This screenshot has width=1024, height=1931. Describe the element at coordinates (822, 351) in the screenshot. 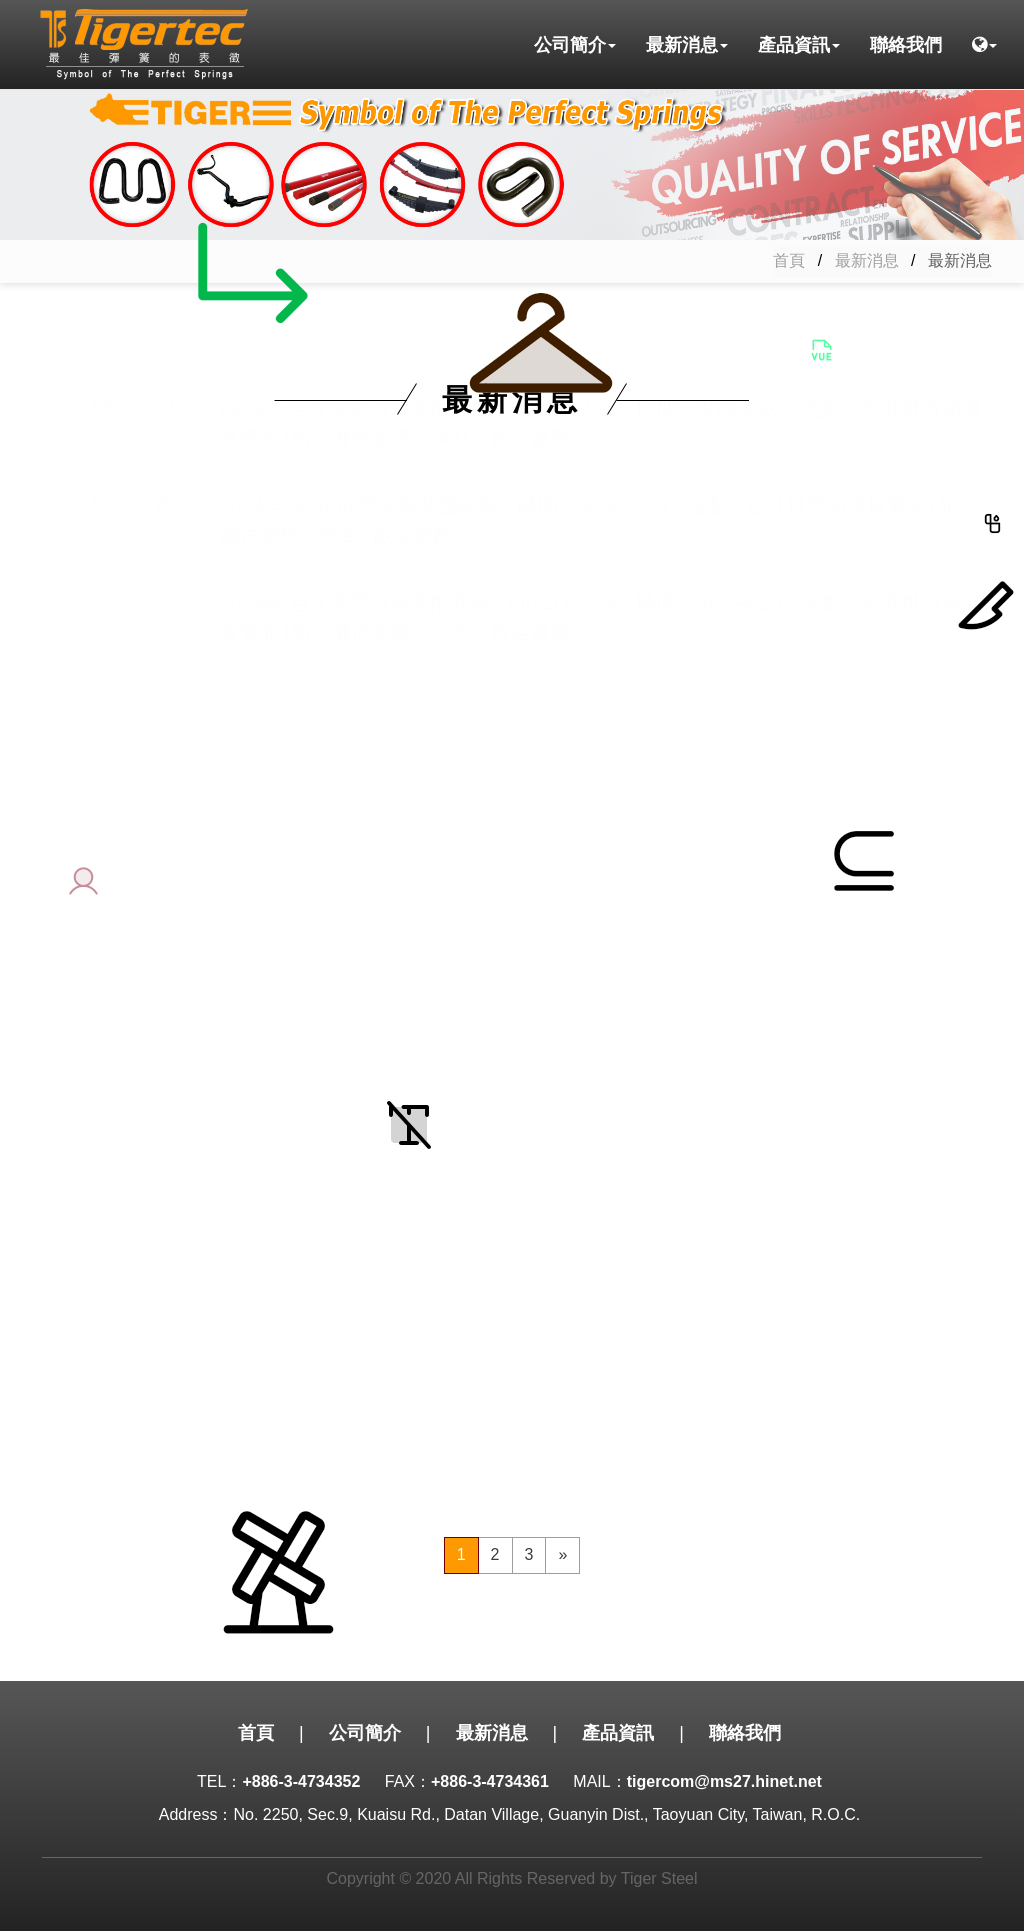

I see `vue.js component or project file` at that location.